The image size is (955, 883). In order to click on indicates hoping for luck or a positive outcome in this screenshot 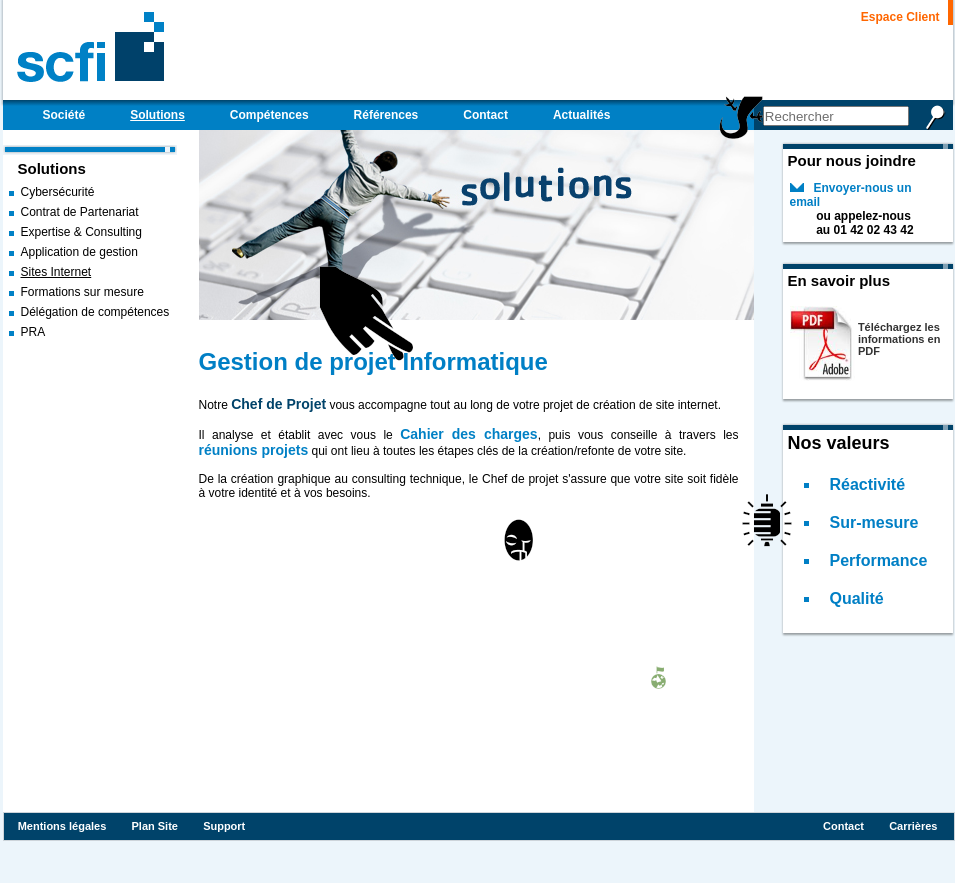, I will do `click(366, 313)`.